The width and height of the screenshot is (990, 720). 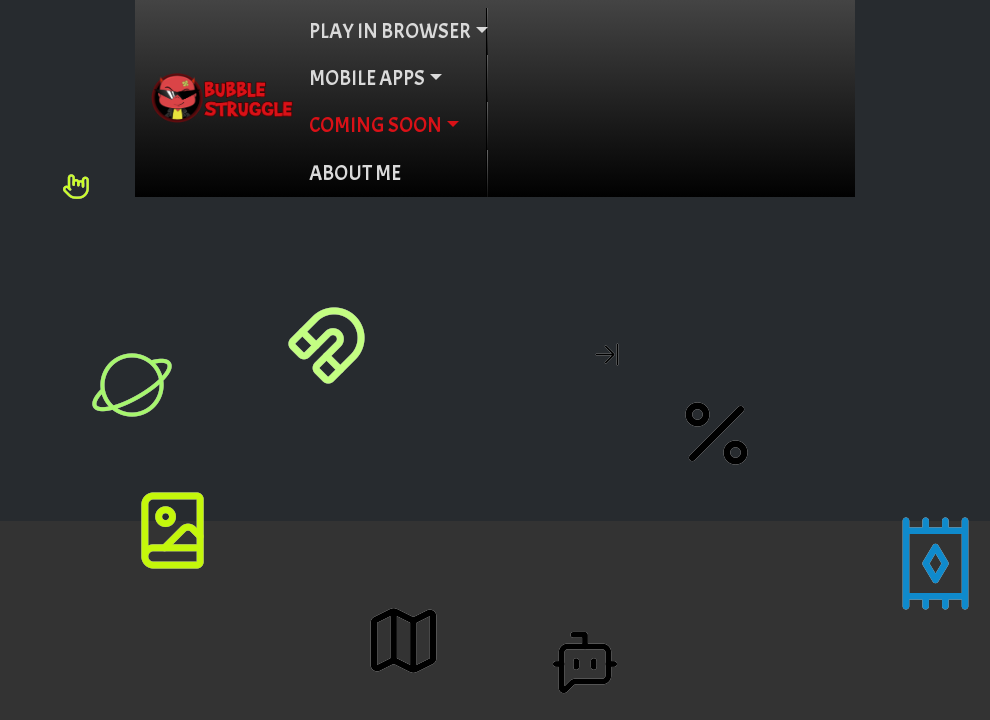 I want to click on view or apply a discount, so click(x=716, y=433).